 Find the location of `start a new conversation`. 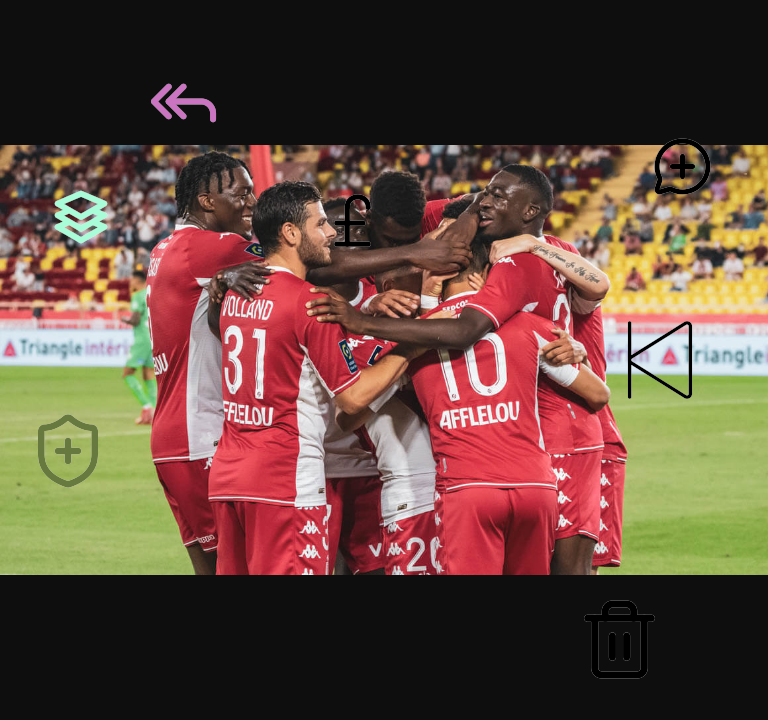

start a new conversation is located at coordinates (682, 166).